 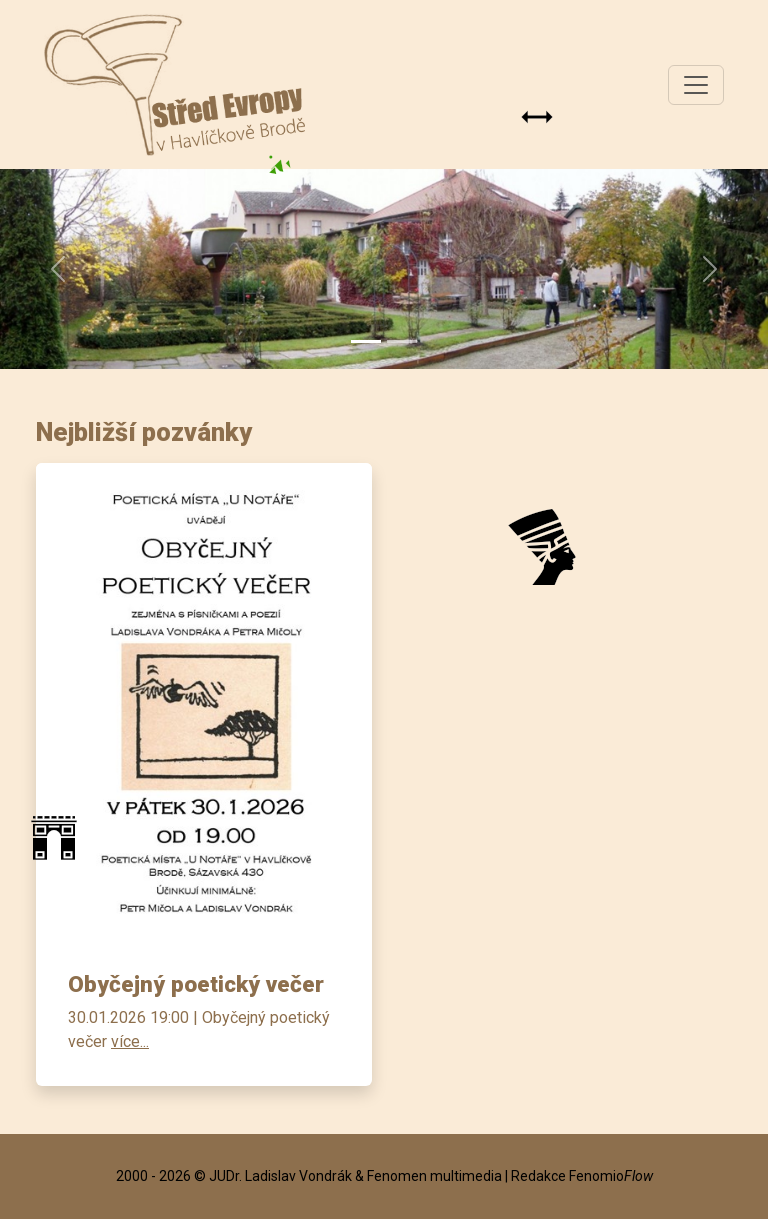 What do you see at coordinates (54, 834) in the screenshot?
I see `view Paris landmarks or points of interest` at bounding box center [54, 834].